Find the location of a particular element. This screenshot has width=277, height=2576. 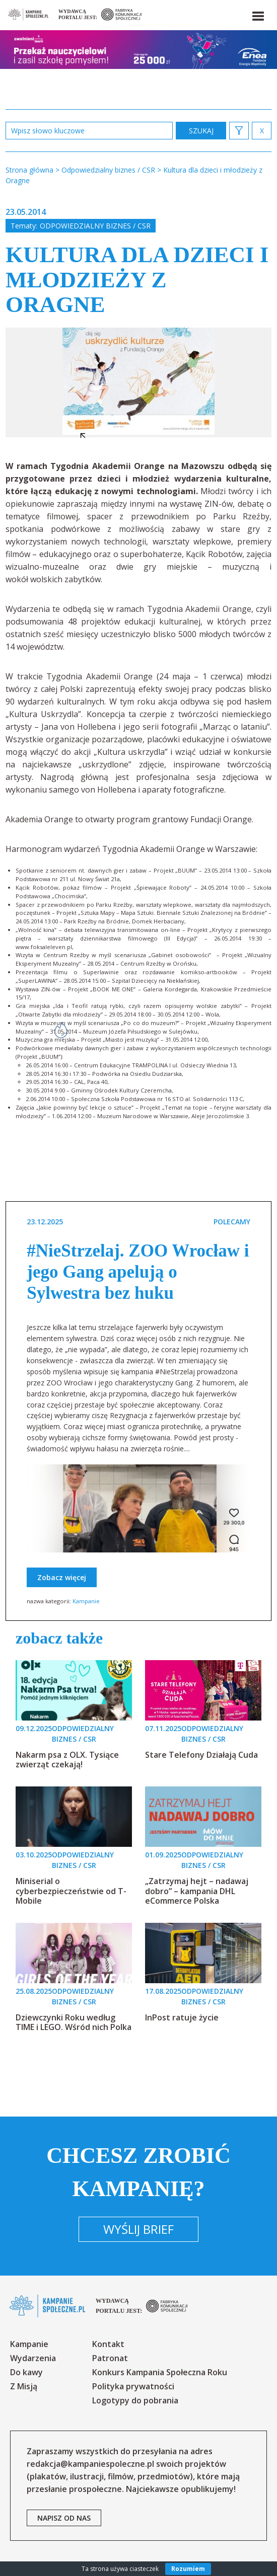

indicates trending or popular content is located at coordinates (61, 1031).